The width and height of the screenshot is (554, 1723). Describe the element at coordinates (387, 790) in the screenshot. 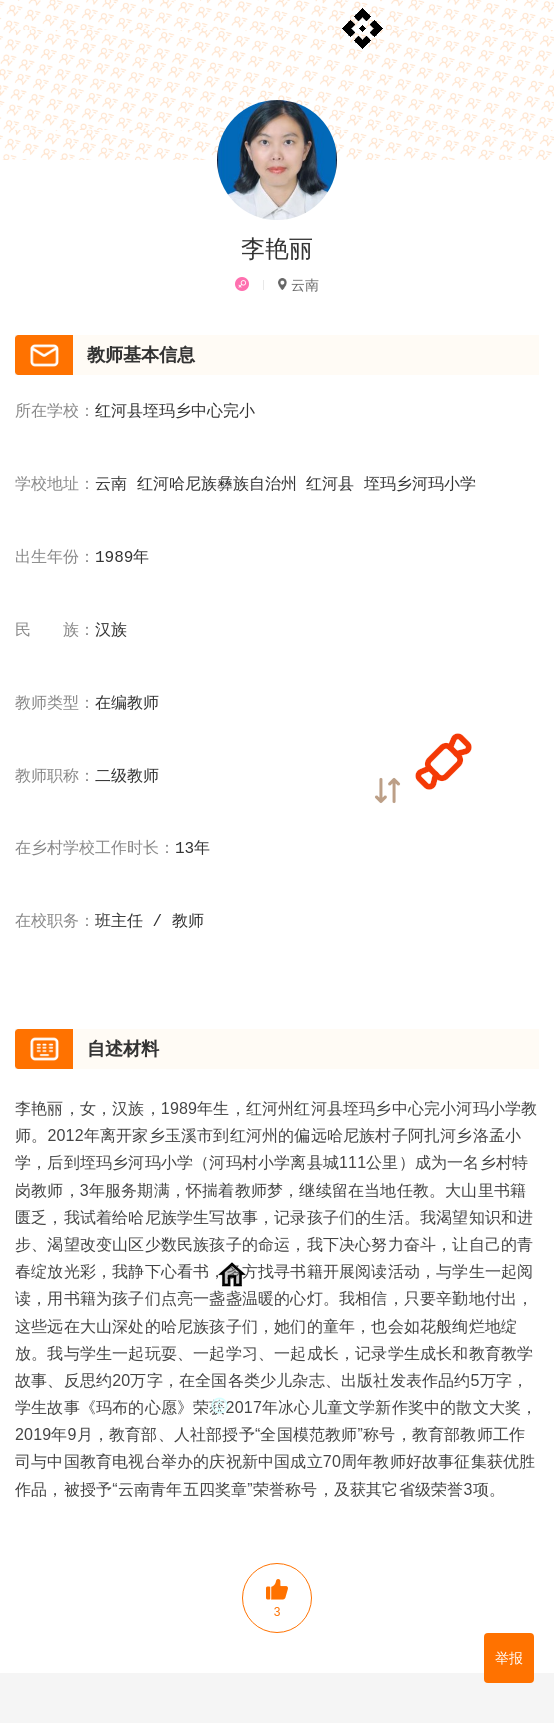

I see `sort items in ascending or descending order` at that location.